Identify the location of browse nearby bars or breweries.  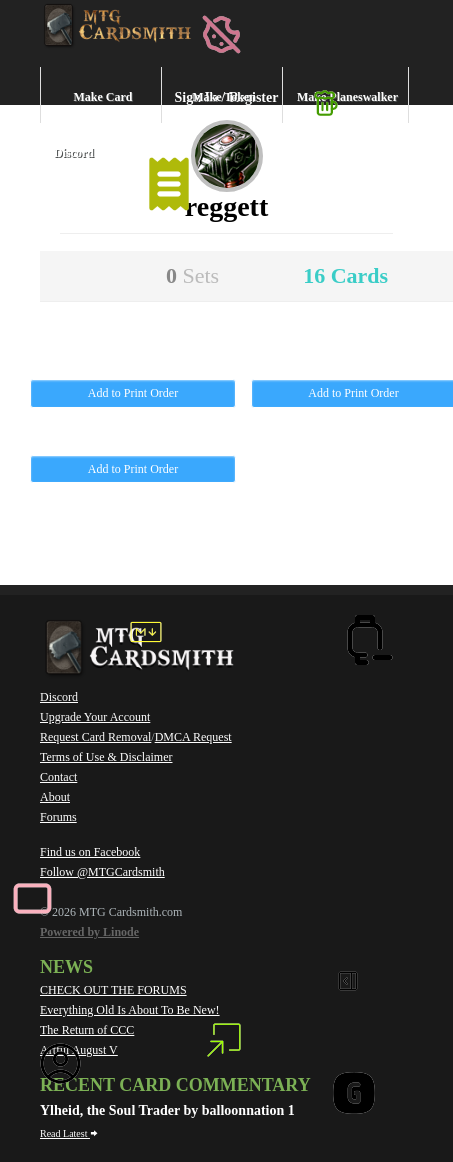
(326, 103).